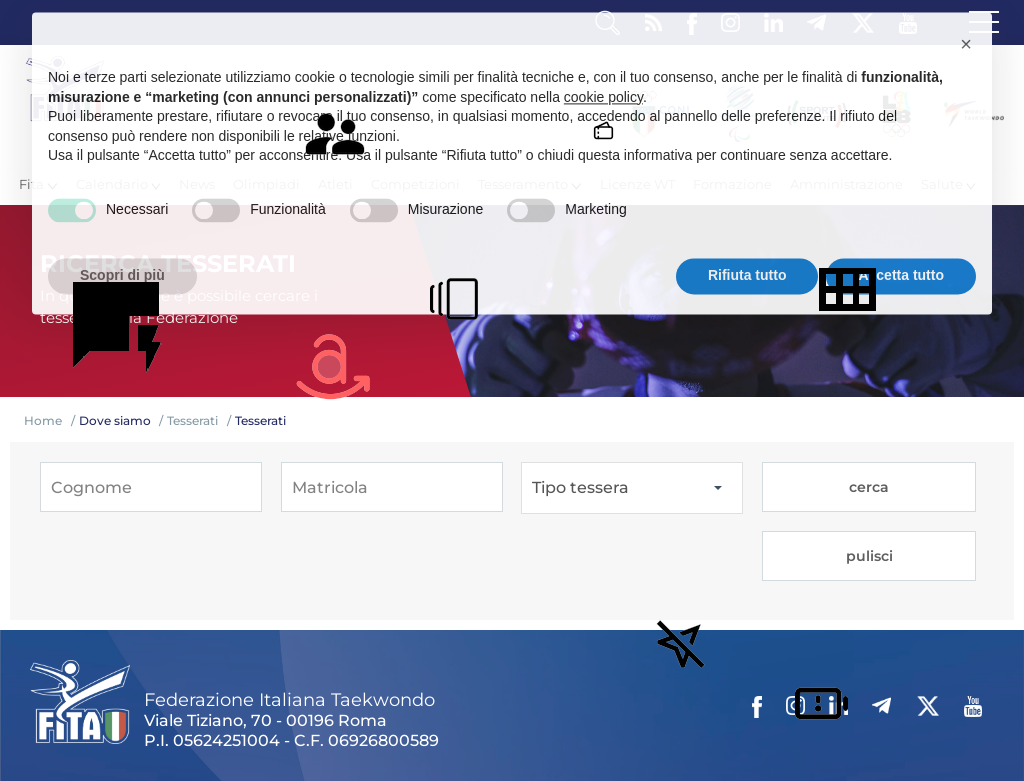 Image resolution: width=1024 pixels, height=781 pixels. Describe the element at coordinates (846, 291) in the screenshot. I see `switch to grid view` at that location.